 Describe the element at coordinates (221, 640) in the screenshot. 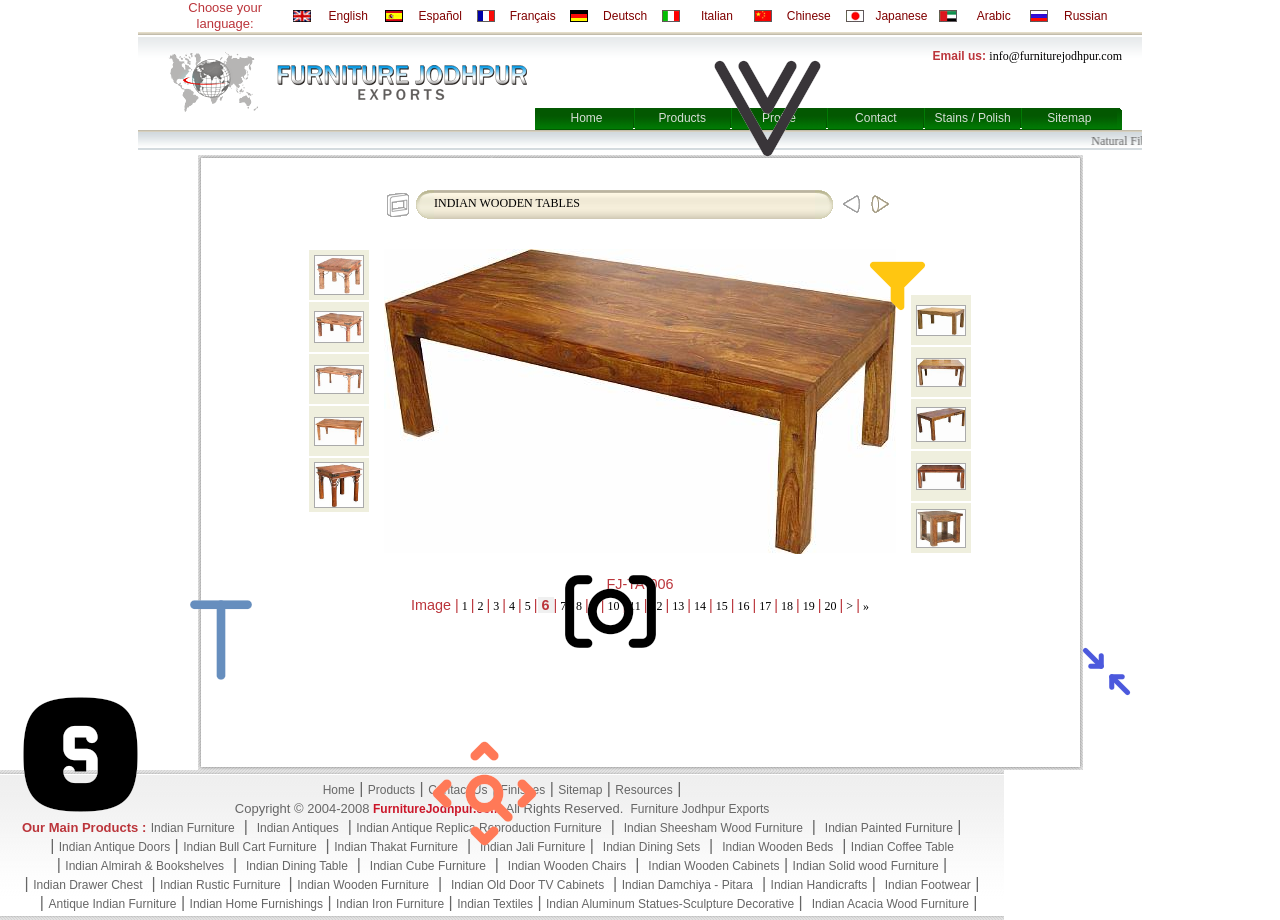

I see `text formatting tool for titles` at that location.